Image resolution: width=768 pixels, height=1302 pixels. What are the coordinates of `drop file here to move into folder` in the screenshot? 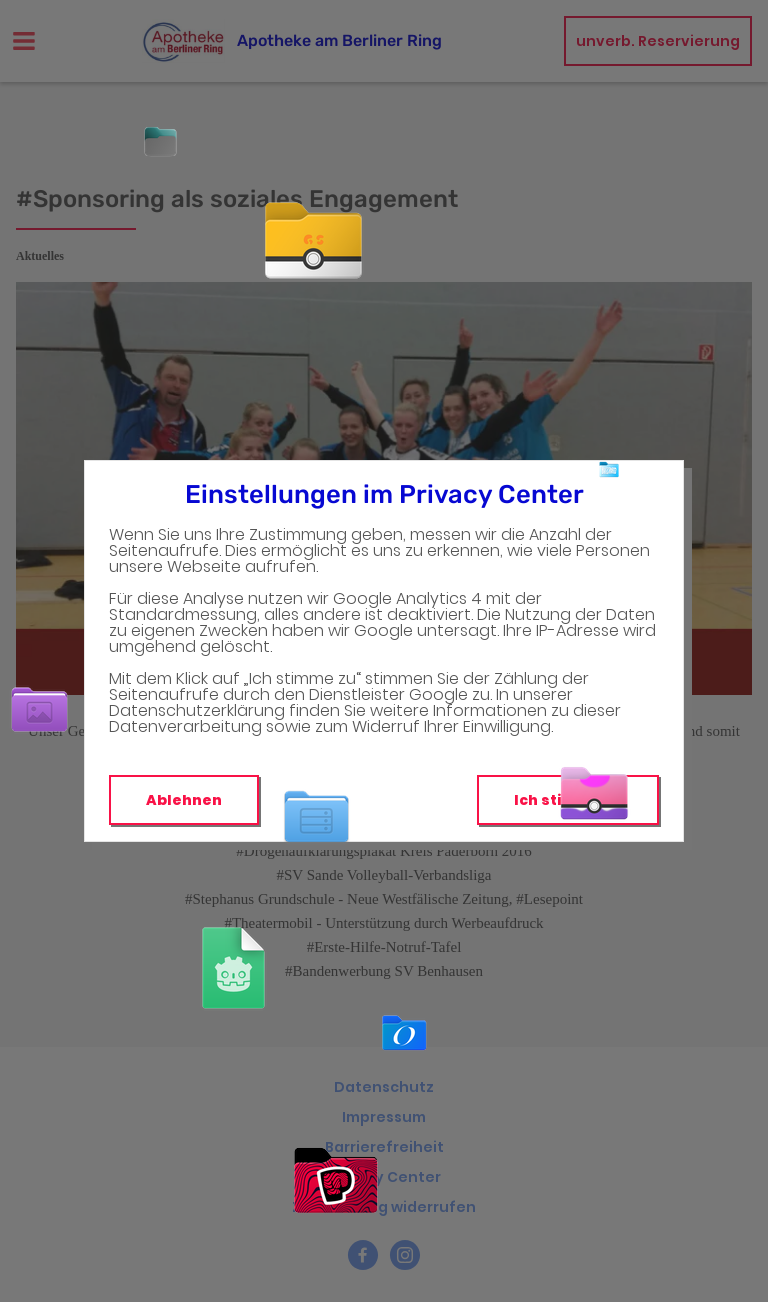 It's located at (160, 141).